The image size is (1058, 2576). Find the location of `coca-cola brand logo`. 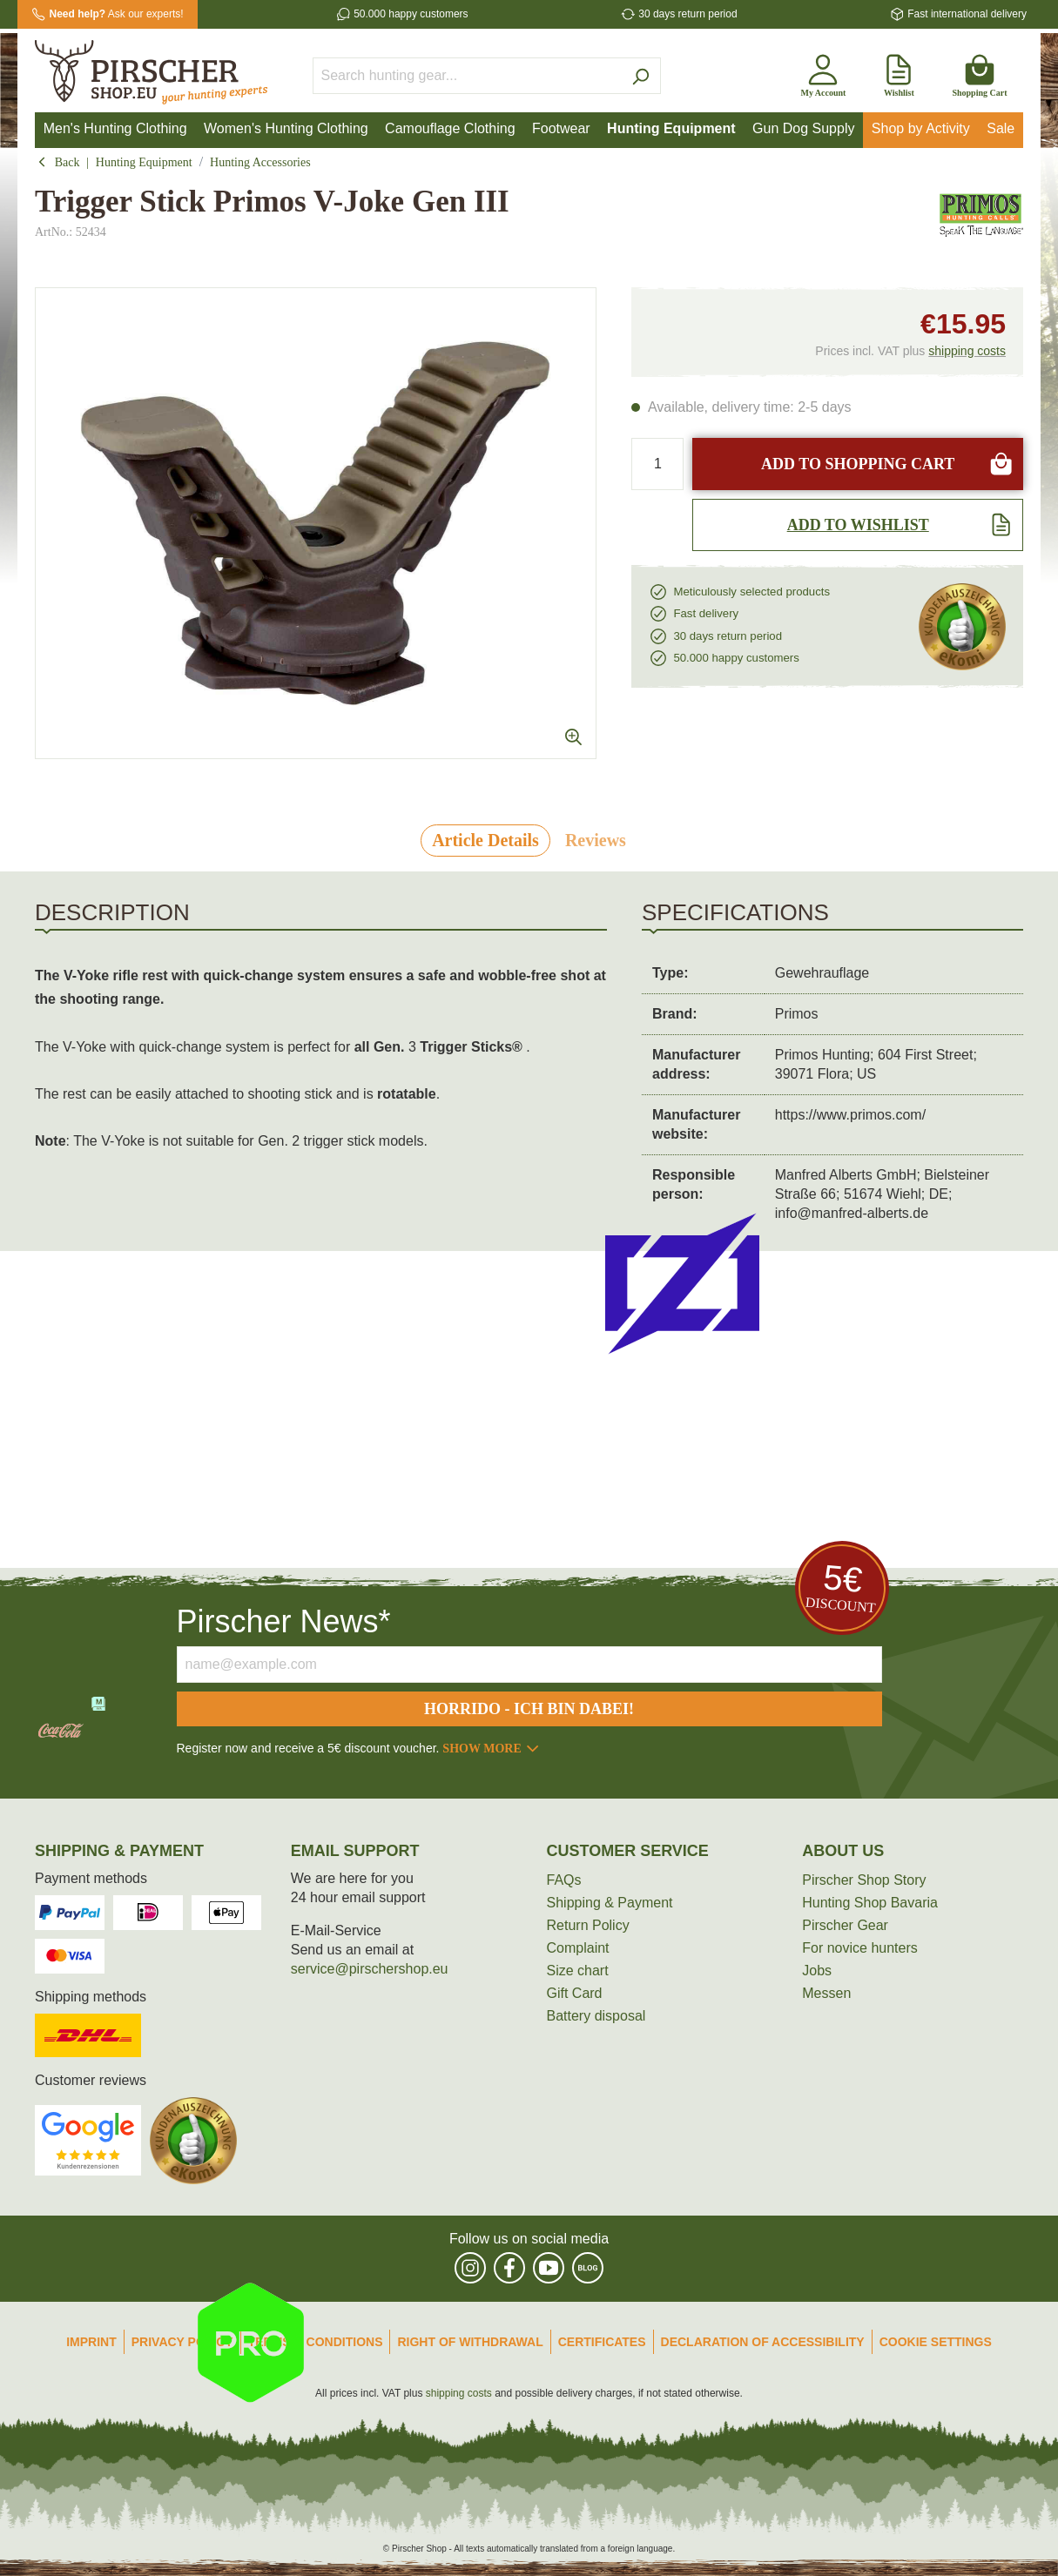

coca-cola brand logo is located at coordinates (61, 1731).